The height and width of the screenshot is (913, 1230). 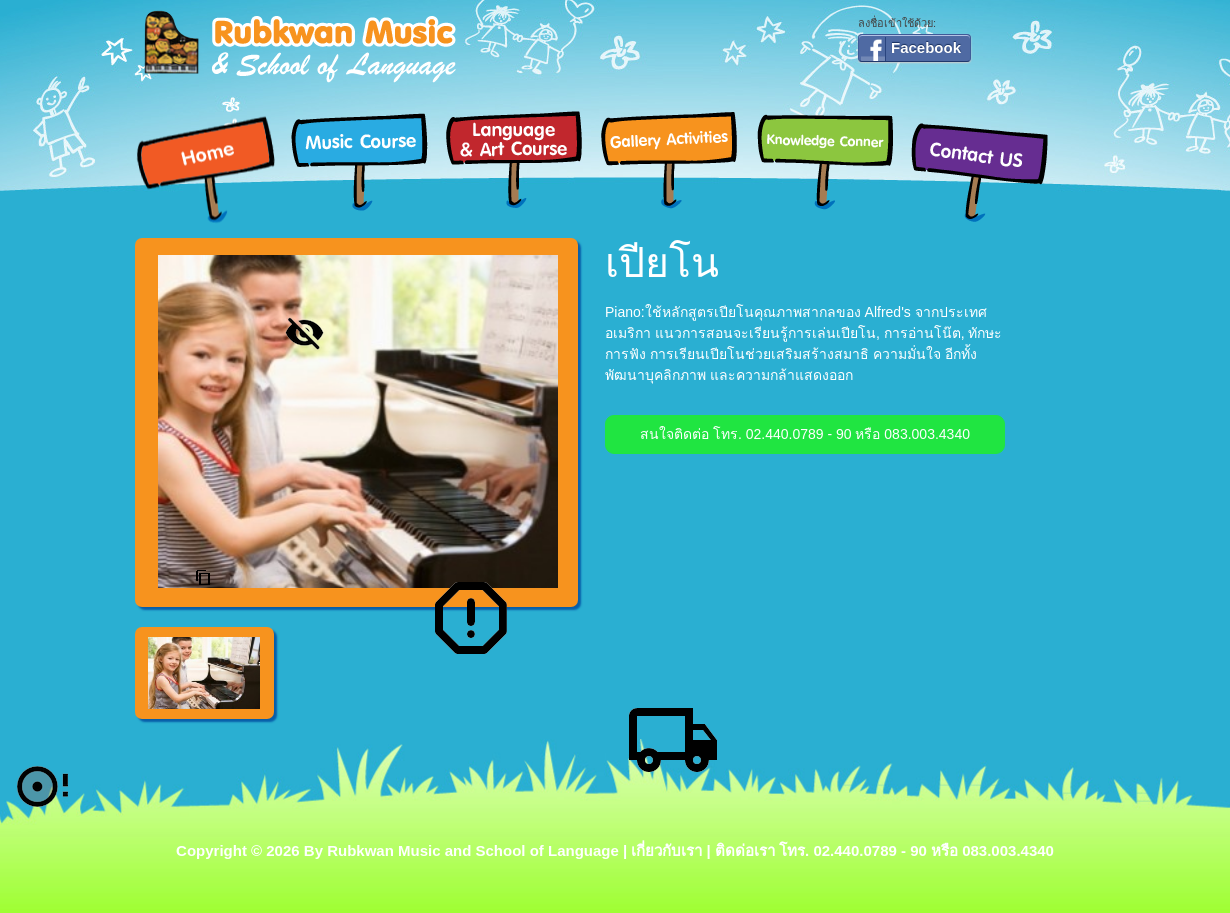 What do you see at coordinates (203, 577) in the screenshot?
I see `copy to clipboard` at bounding box center [203, 577].